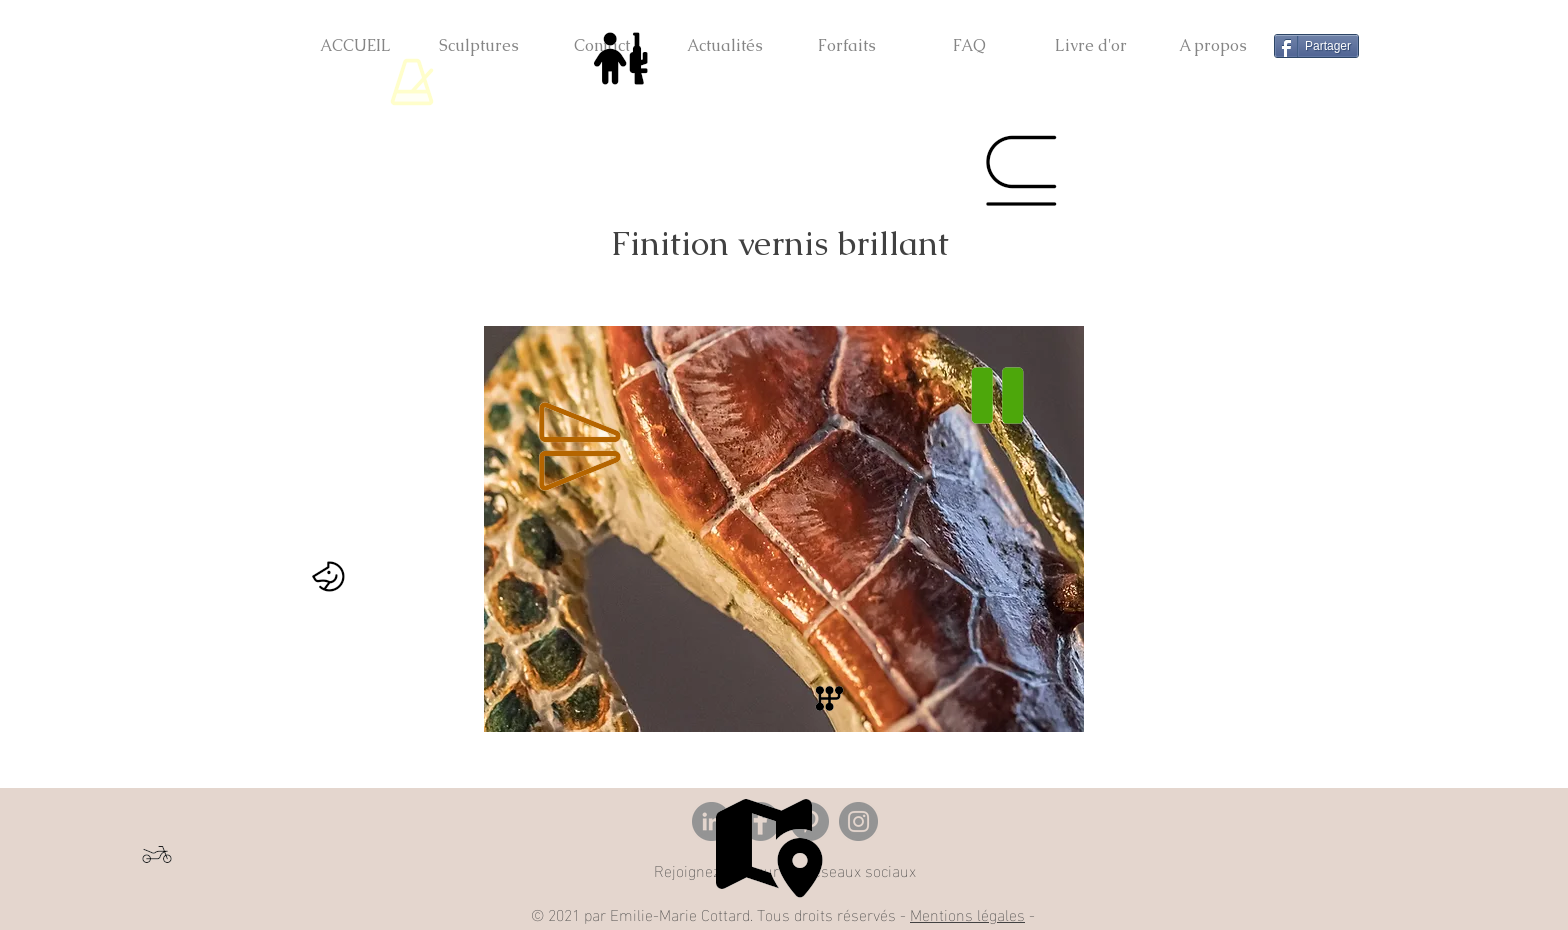 Image resolution: width=1568 pixels, height=930 pixels. I want to click on view location on map, so click(764, 844).